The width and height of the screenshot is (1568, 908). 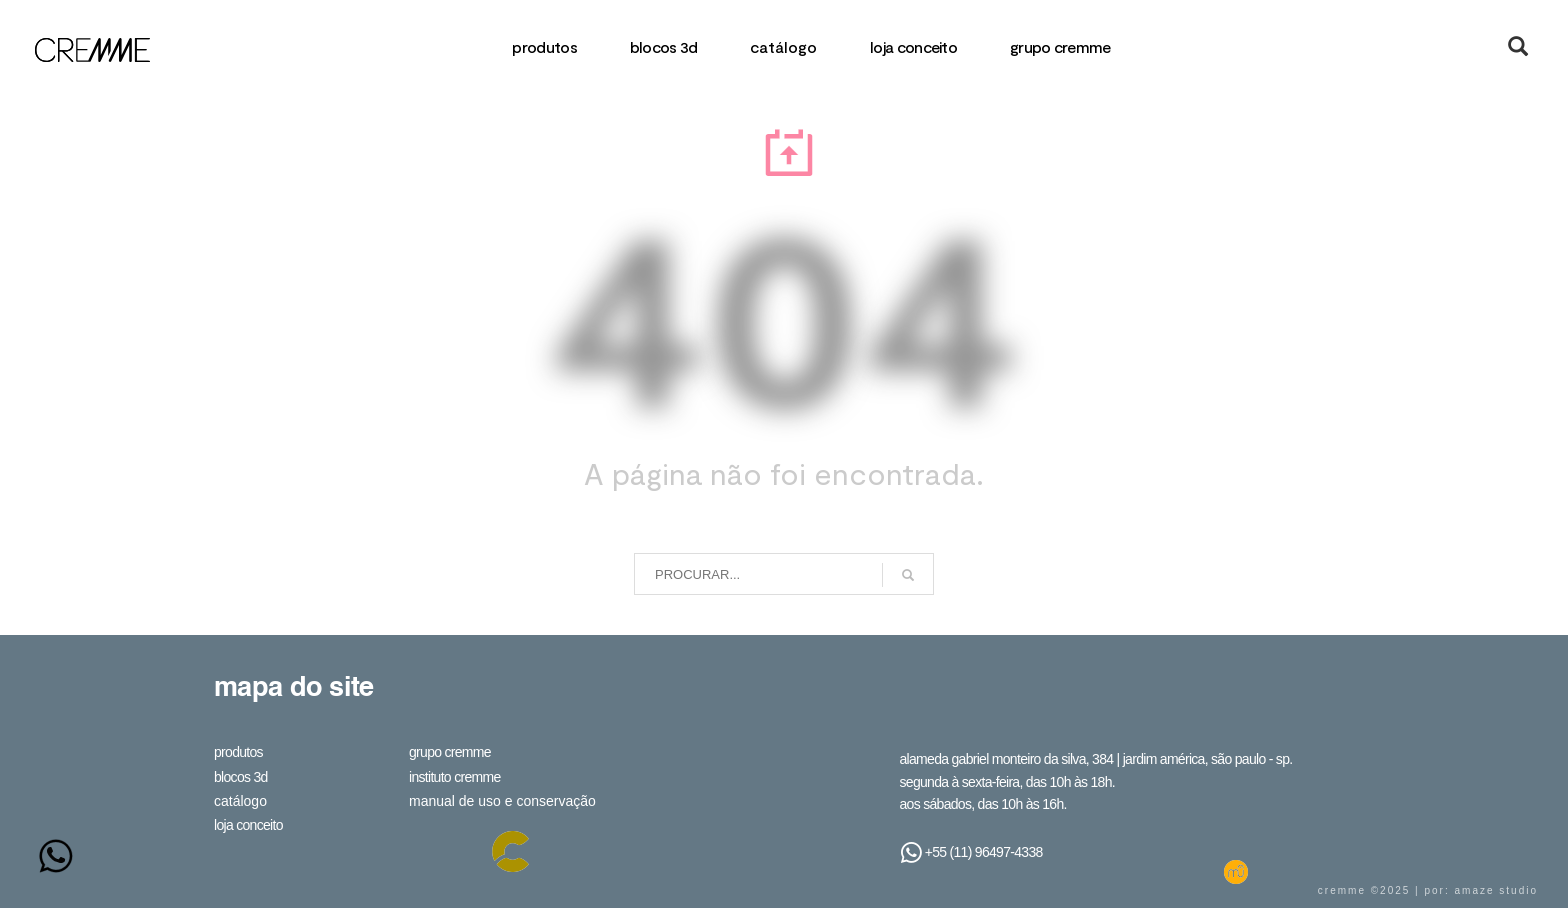 What do you see at coordinates (1236, 872) in the screenshot?
I see `open MuseScore music notation app` at bounding box center [1236, 872].